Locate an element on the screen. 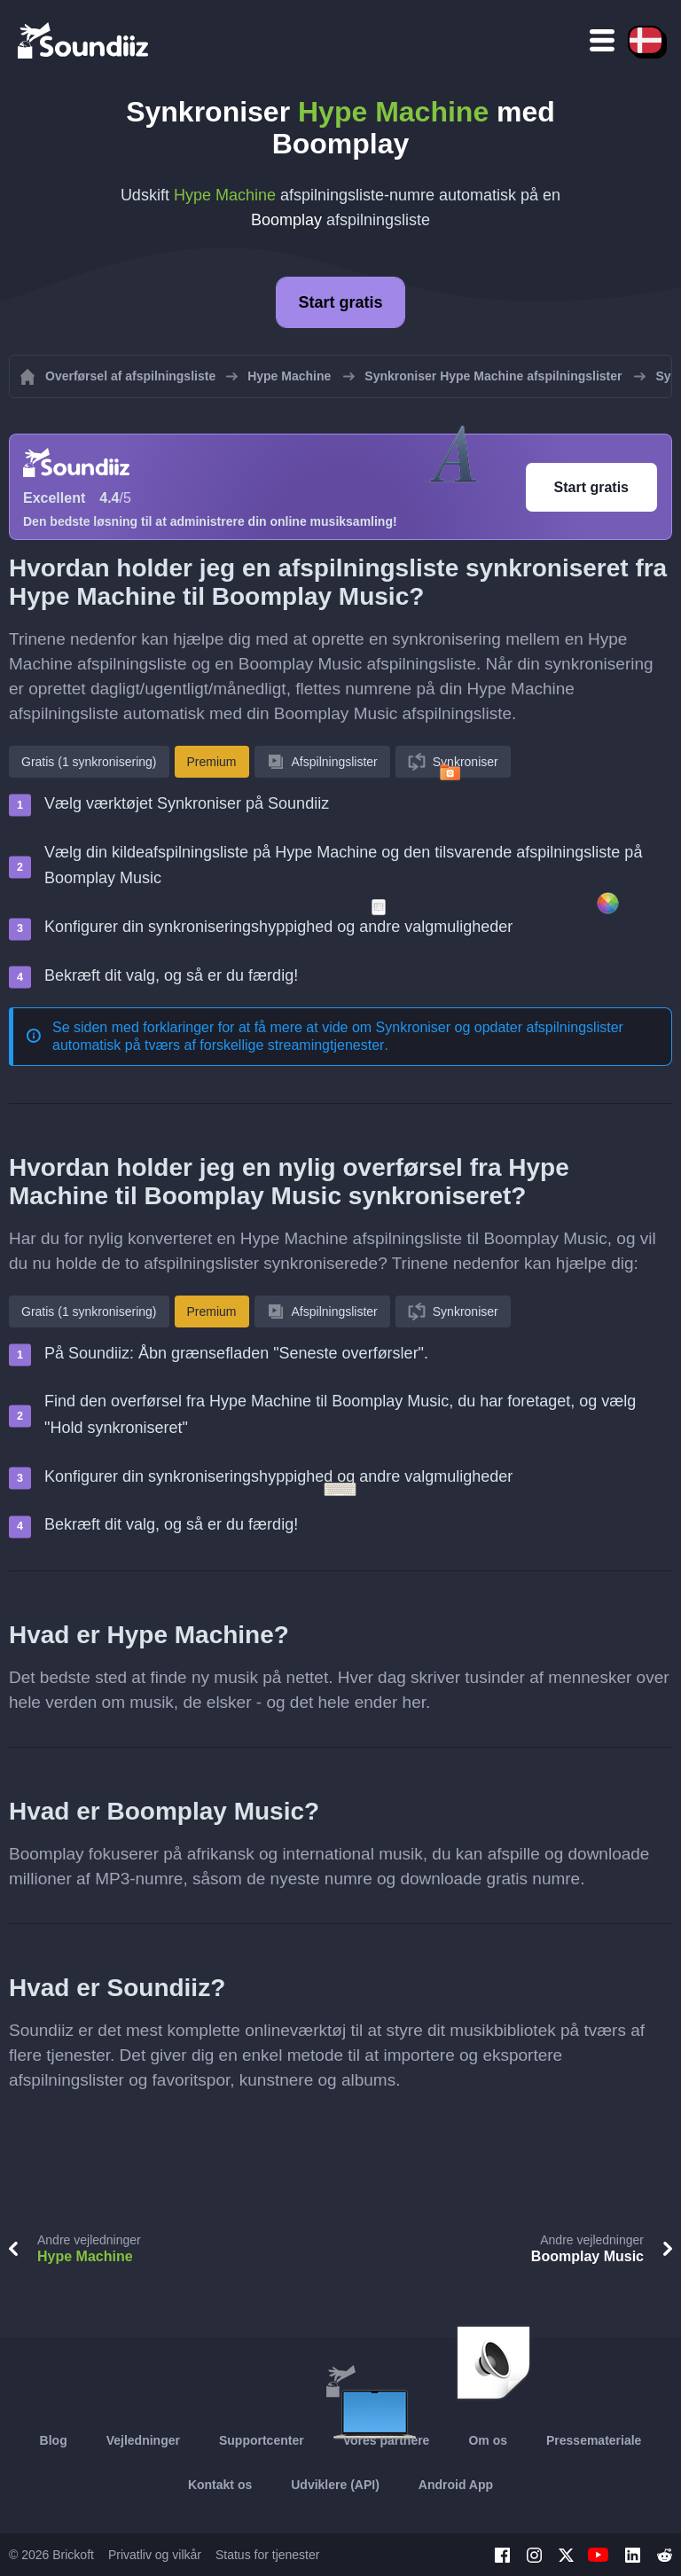 The image size is (681, 2576). a mobipocket ebook file is located at coordinates (379, 907).